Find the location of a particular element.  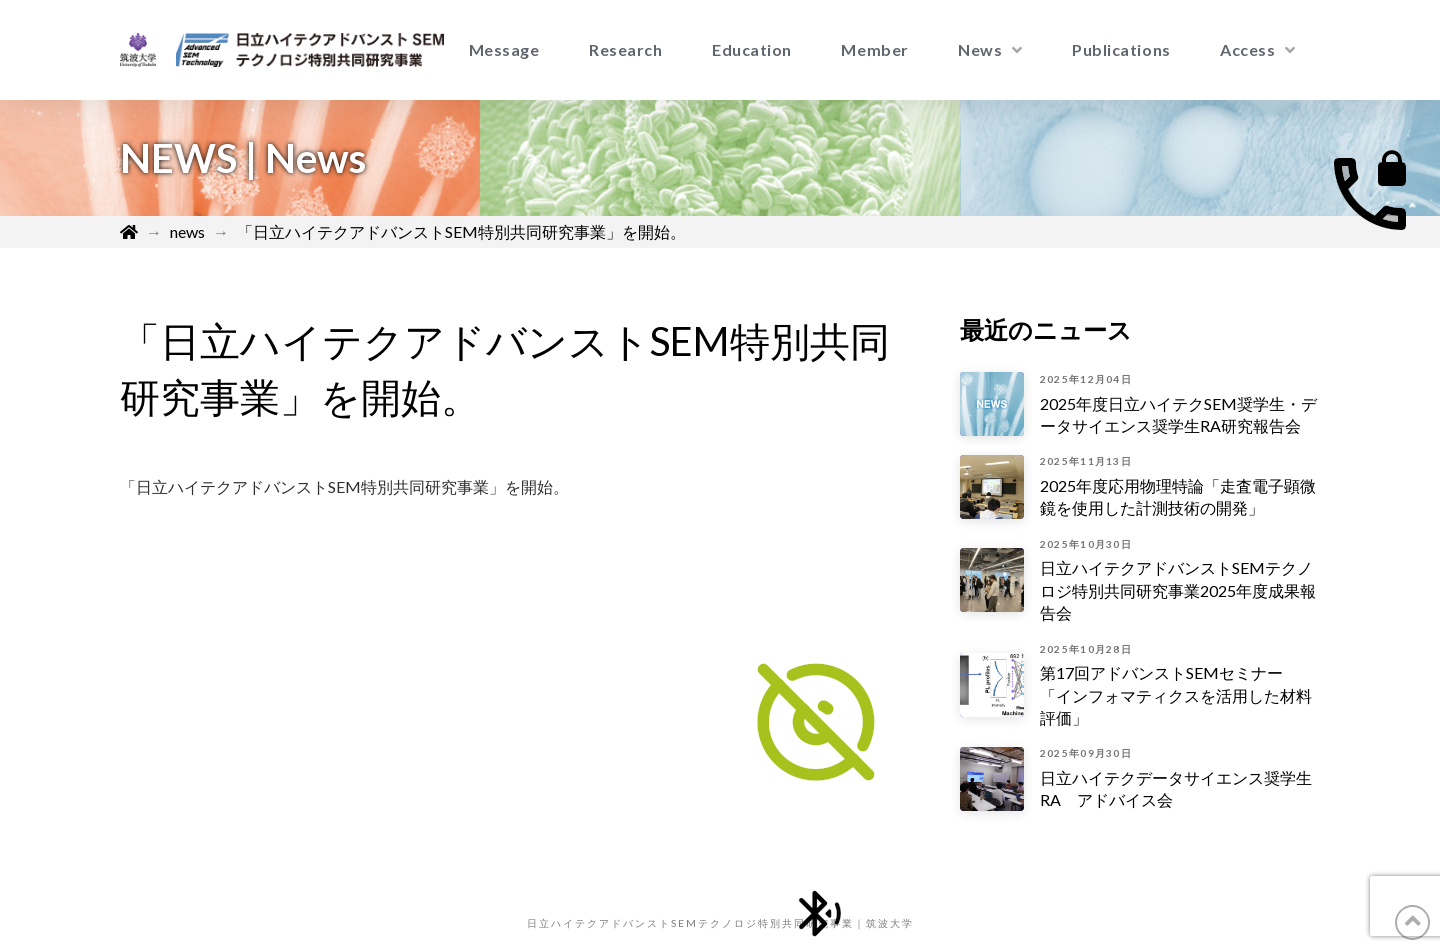

indicates phone or call features are locked is located at coordinates (1370, 194).